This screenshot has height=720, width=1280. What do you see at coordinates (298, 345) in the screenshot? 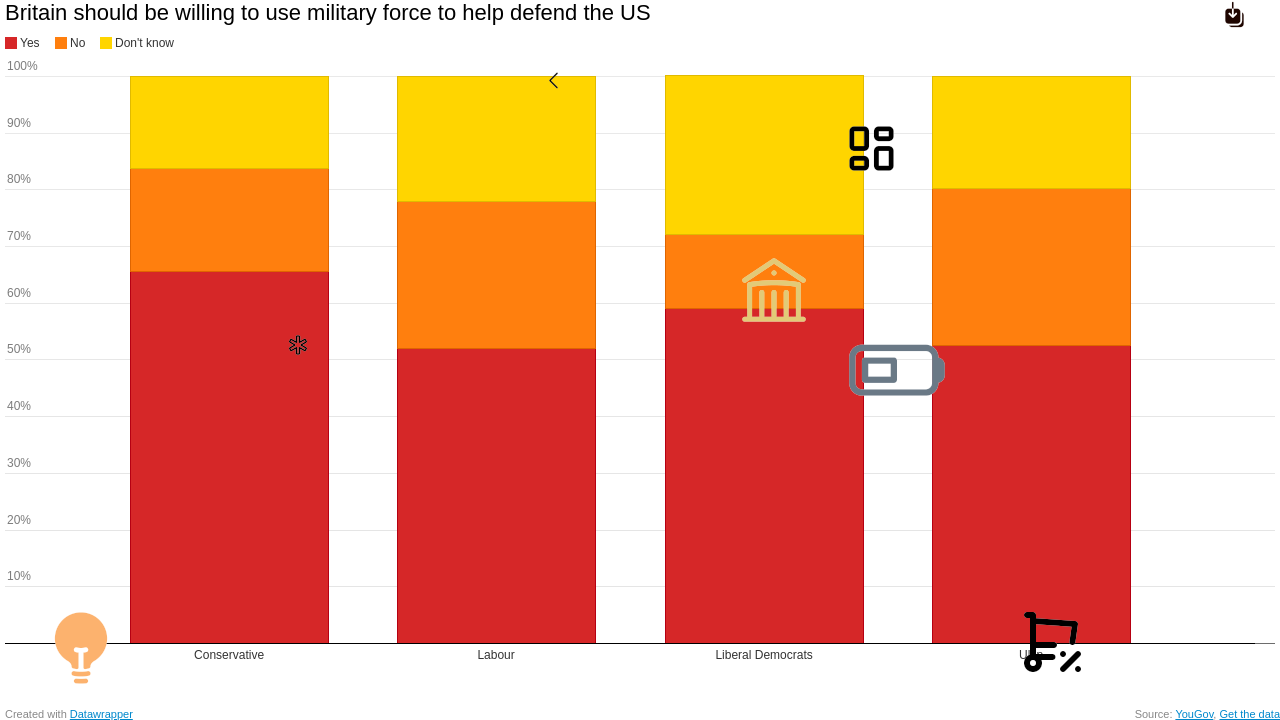
I see `access medical or health-related features` at bounding box center [298, 345].